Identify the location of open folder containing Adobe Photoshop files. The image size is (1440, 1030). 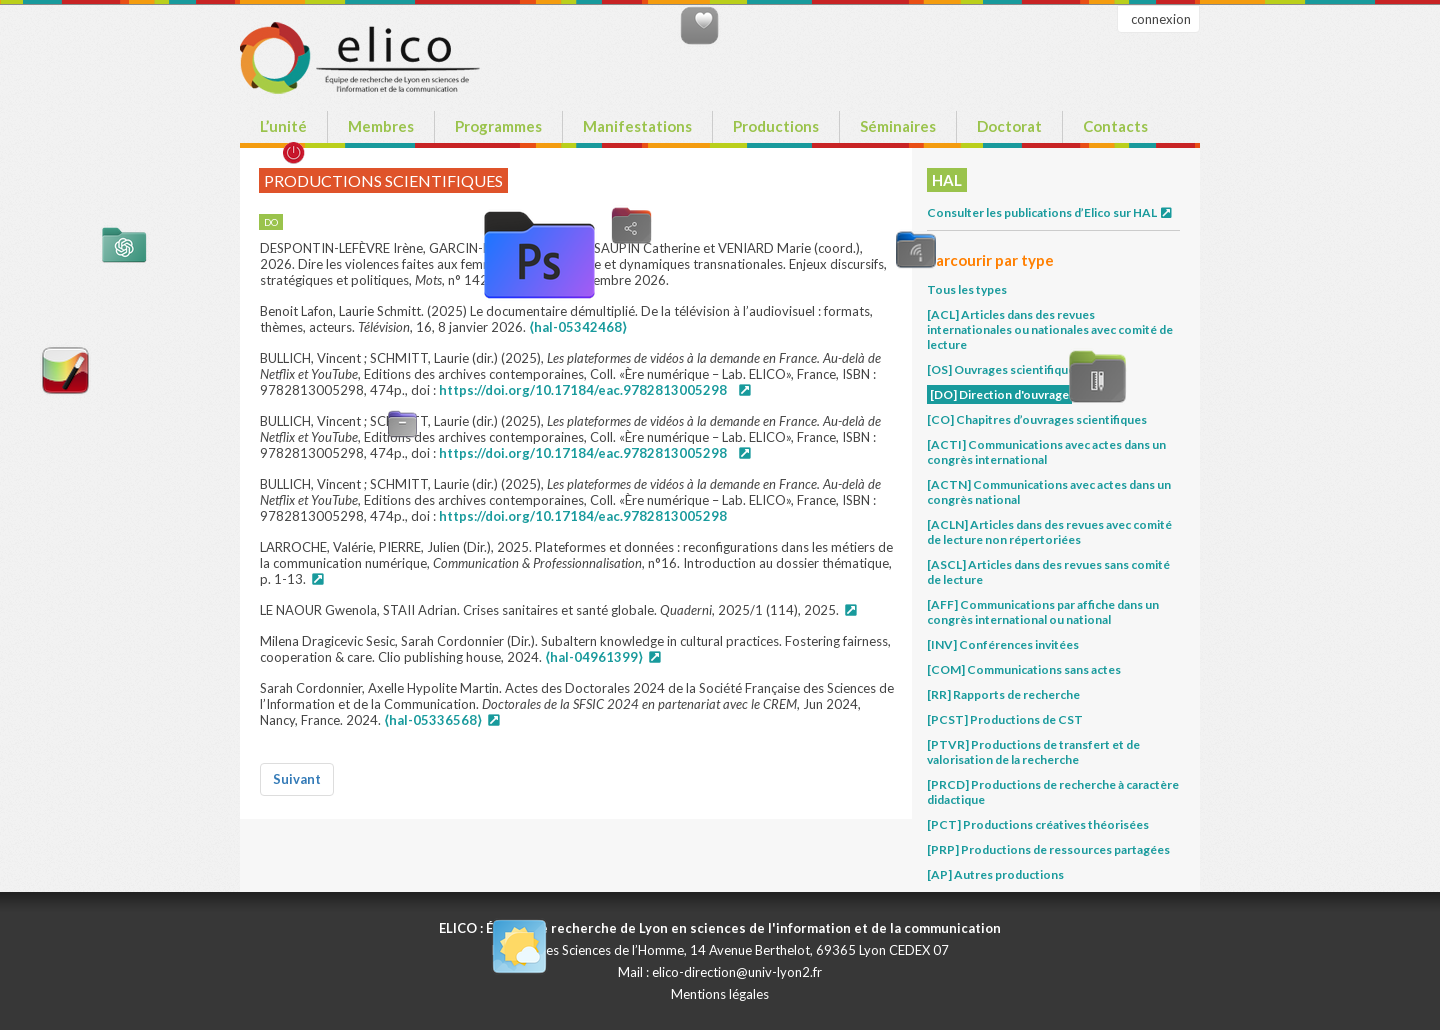
(539, 258).